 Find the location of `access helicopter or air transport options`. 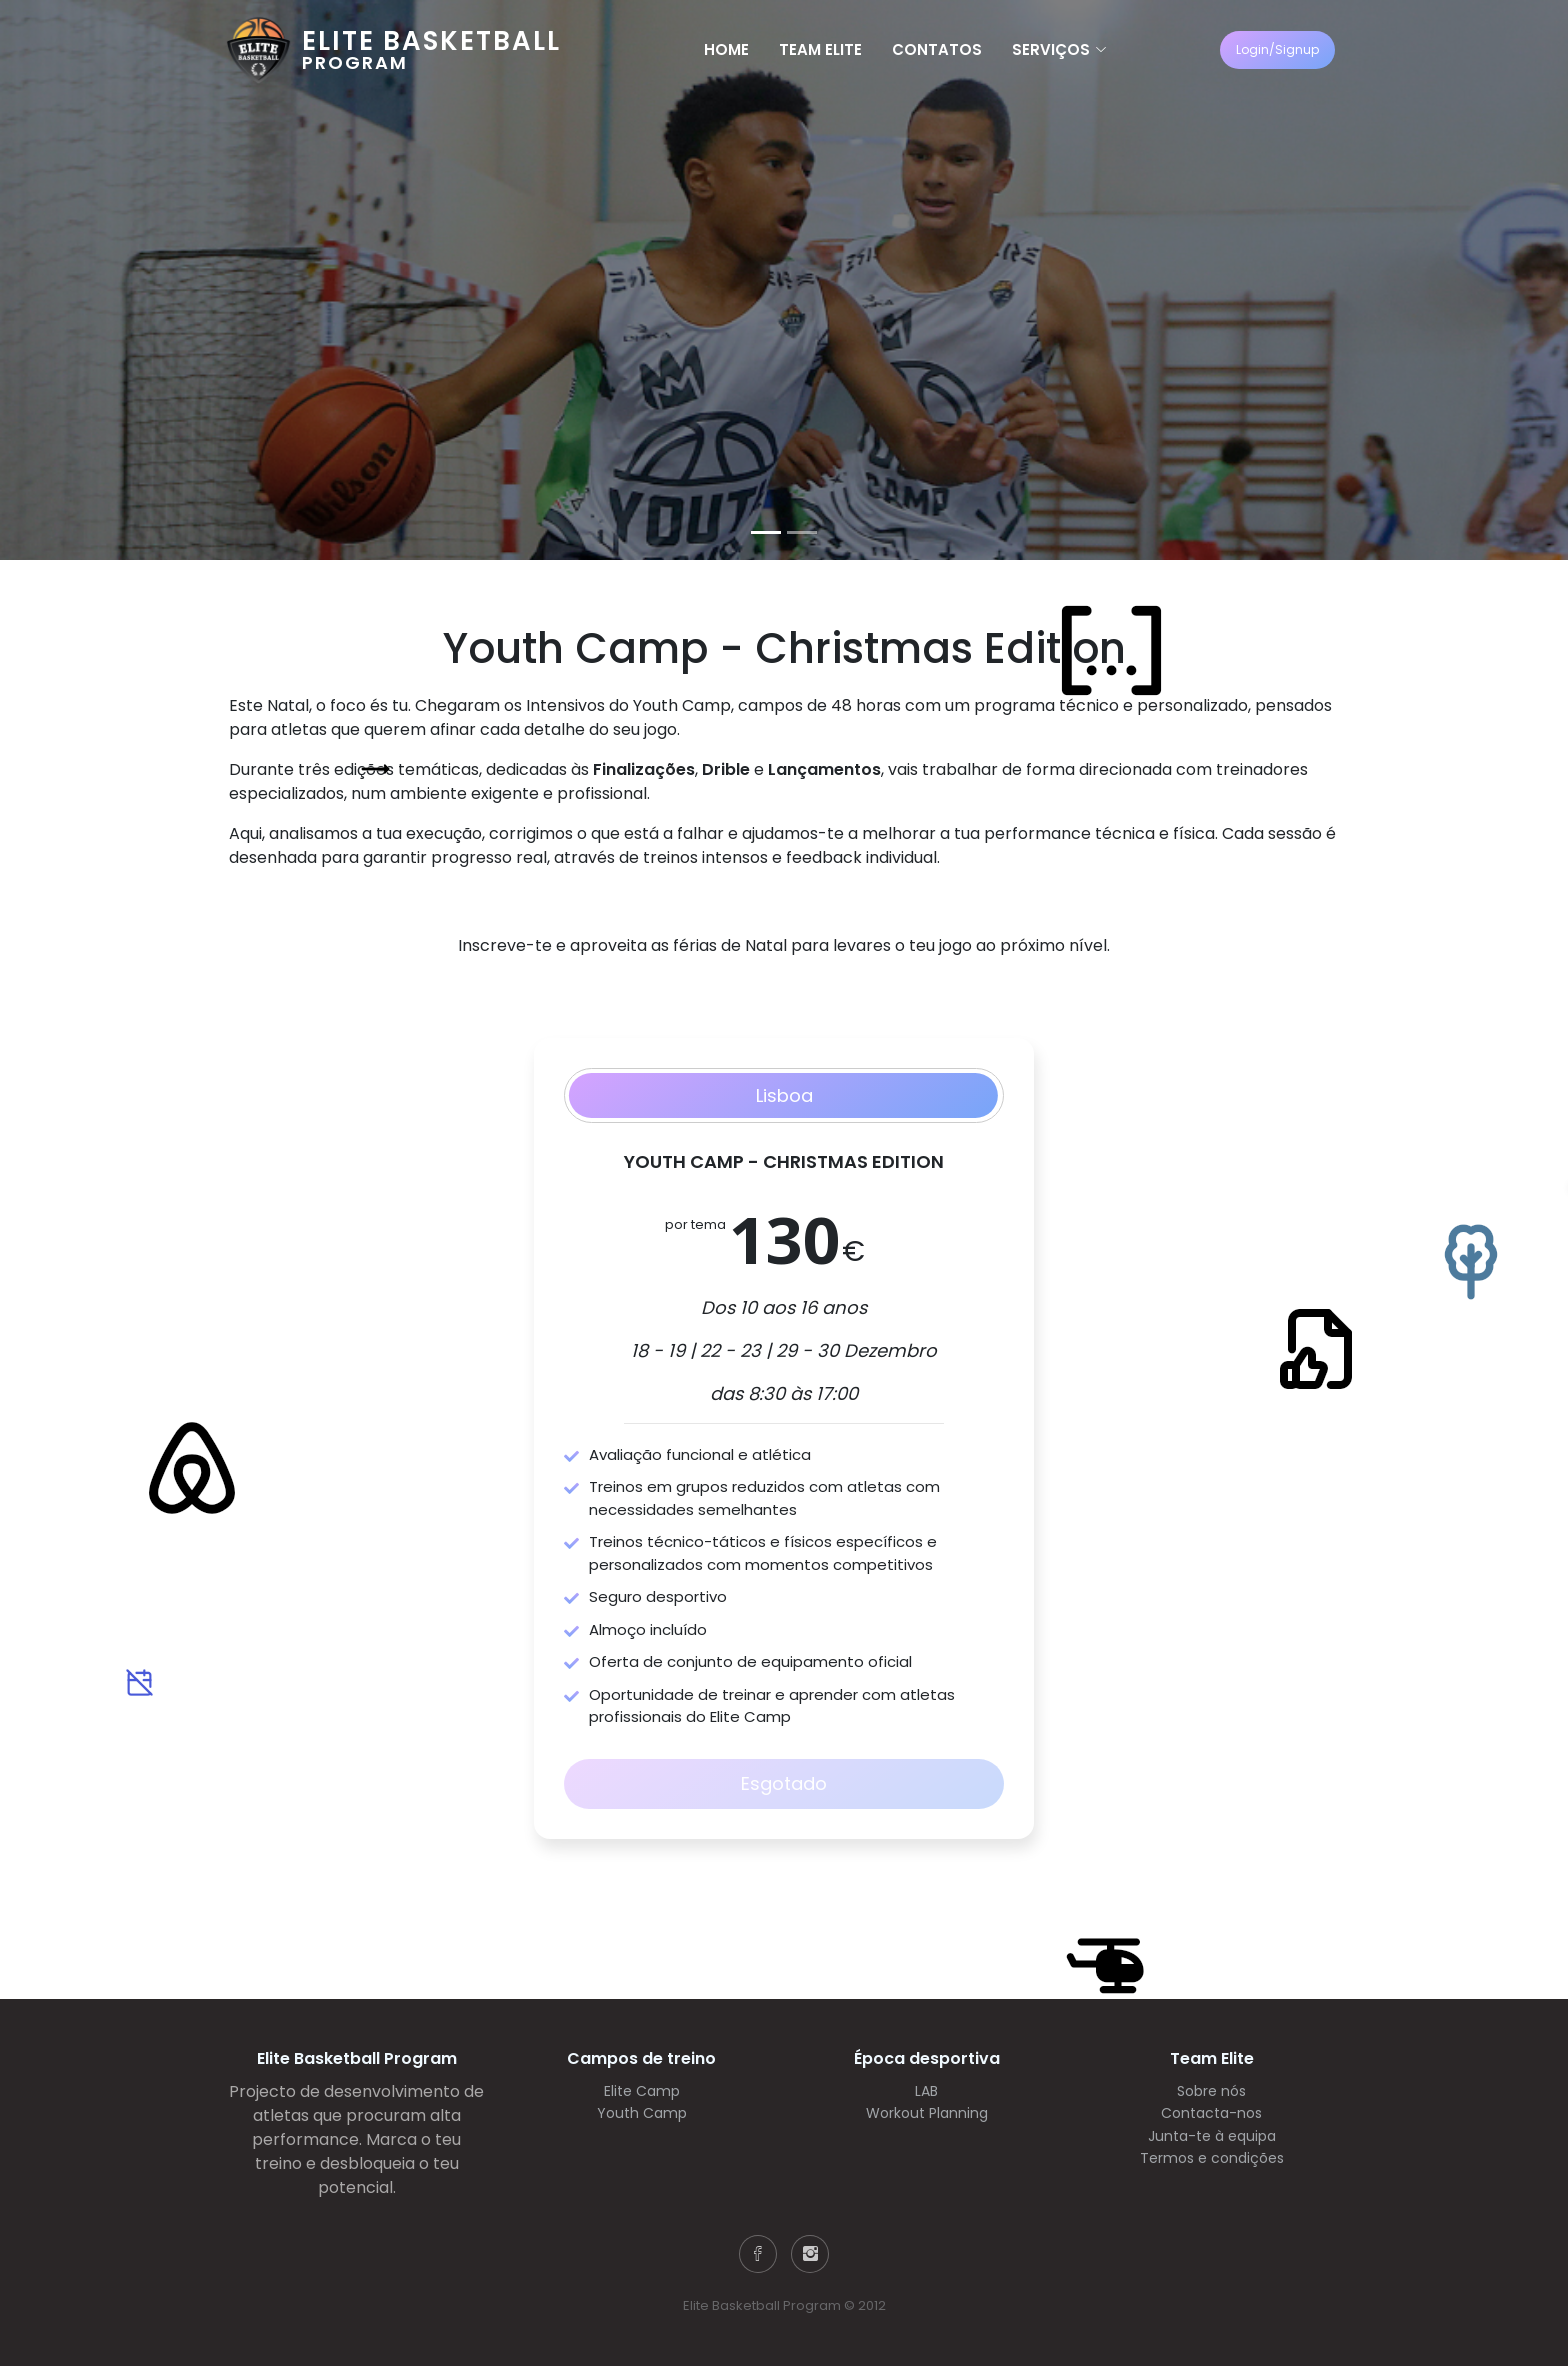

access helicopter or air transport options is located at coordinates (1107, 1964).